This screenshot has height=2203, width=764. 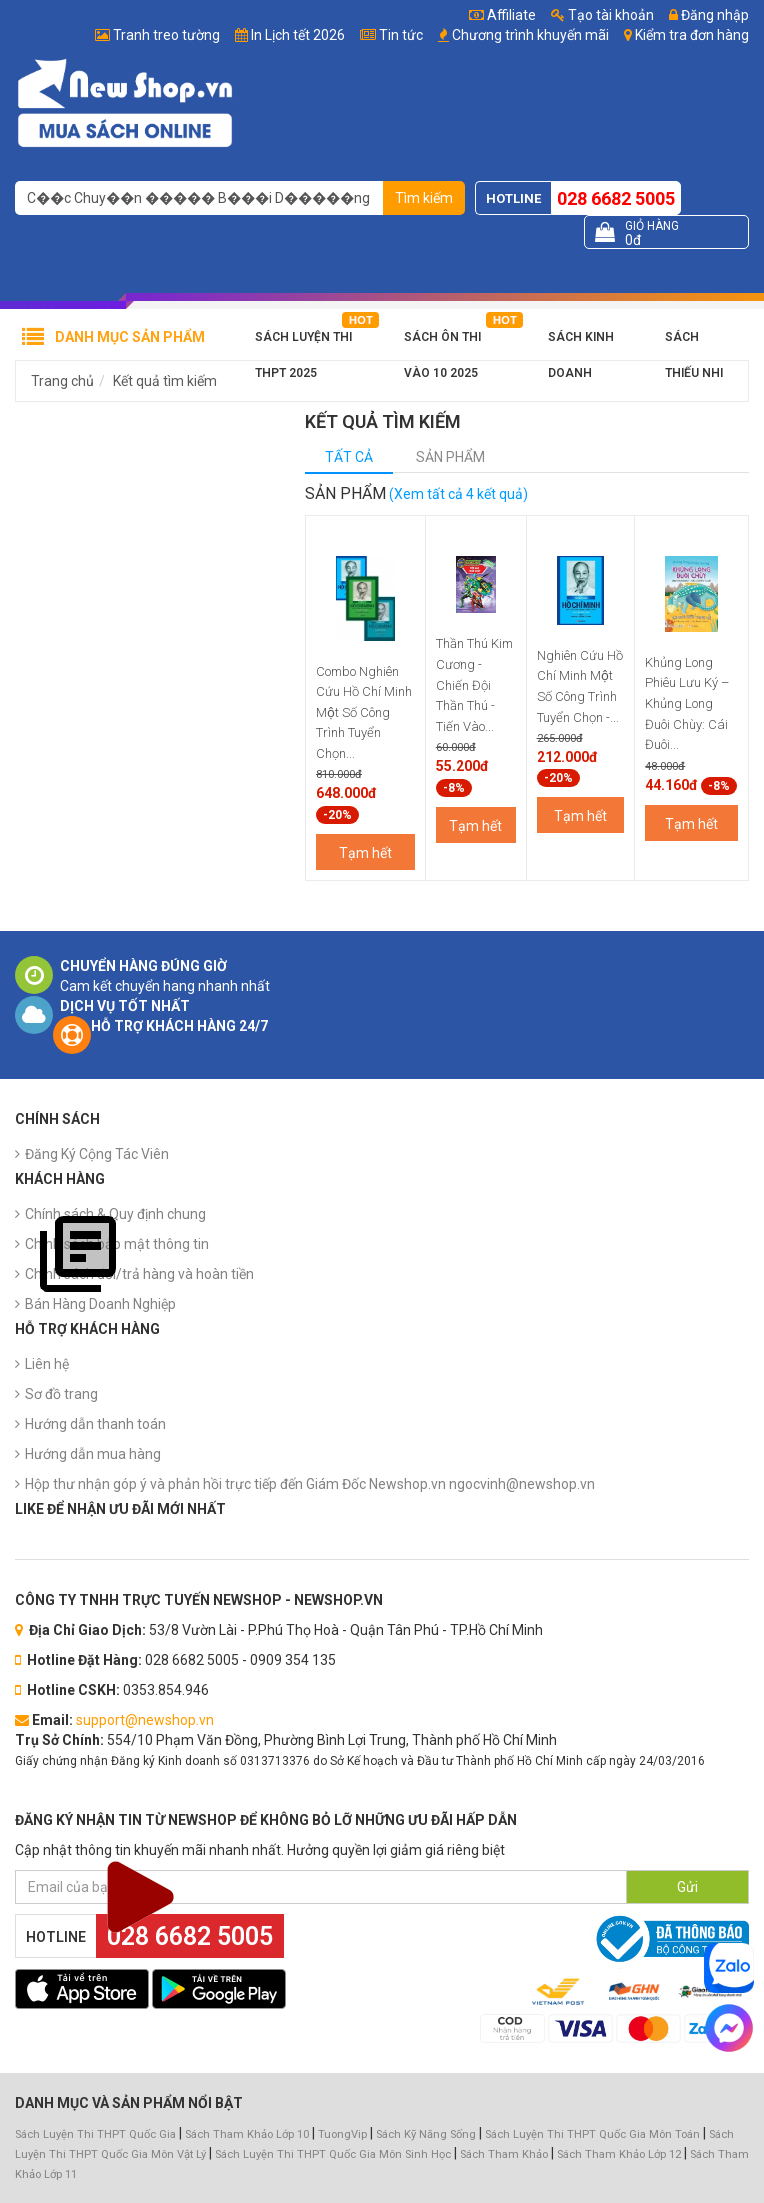 I want to click on access your library or reading list, so click(x=78, y=1254).